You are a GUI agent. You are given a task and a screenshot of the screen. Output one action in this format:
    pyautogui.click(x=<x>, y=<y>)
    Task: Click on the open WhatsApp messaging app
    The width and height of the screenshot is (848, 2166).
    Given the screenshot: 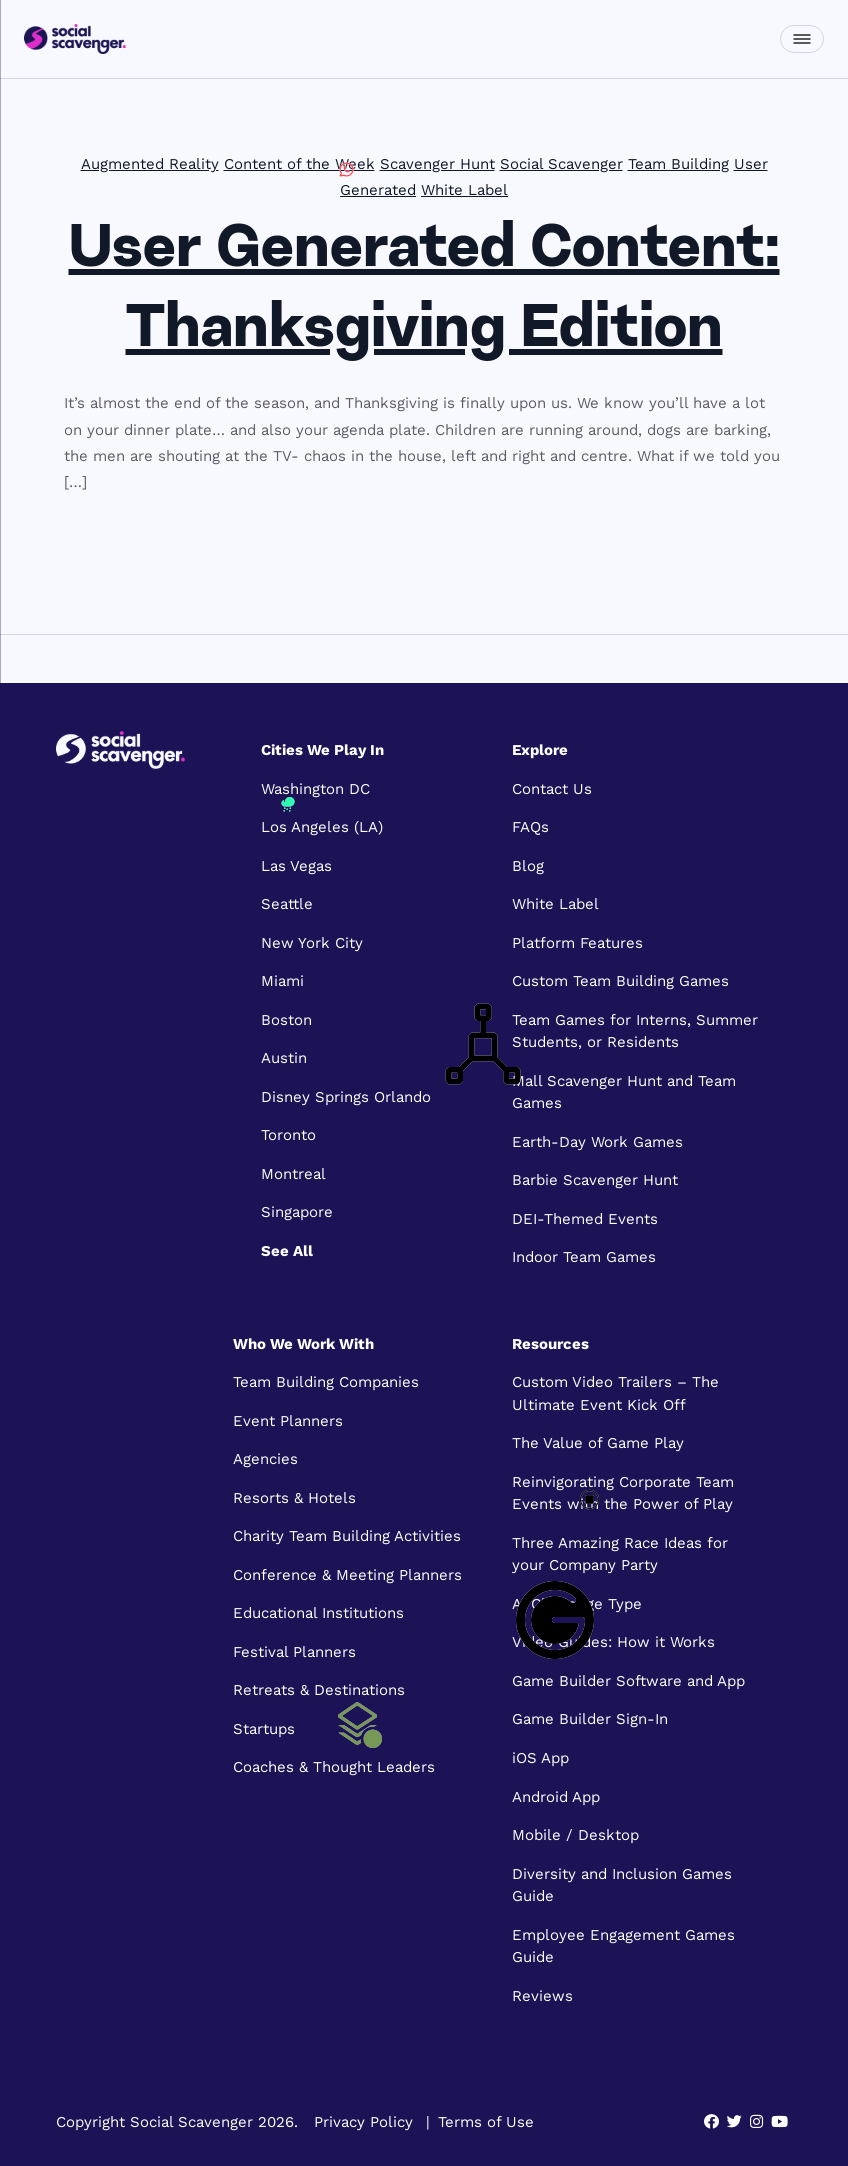 What is the action you would take?
    pyautogui.click(x=346, y=169)
    